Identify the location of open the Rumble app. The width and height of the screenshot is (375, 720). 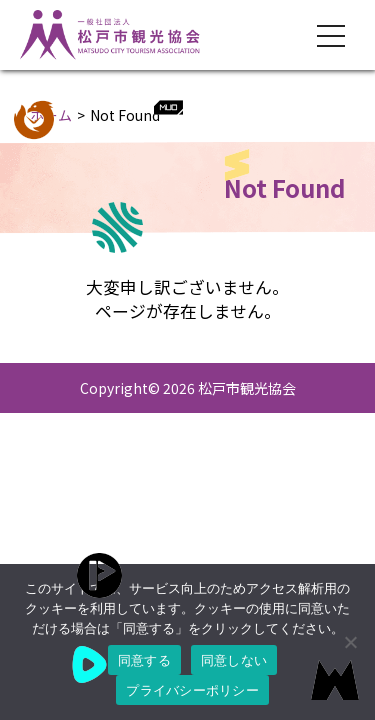
(89, 664).